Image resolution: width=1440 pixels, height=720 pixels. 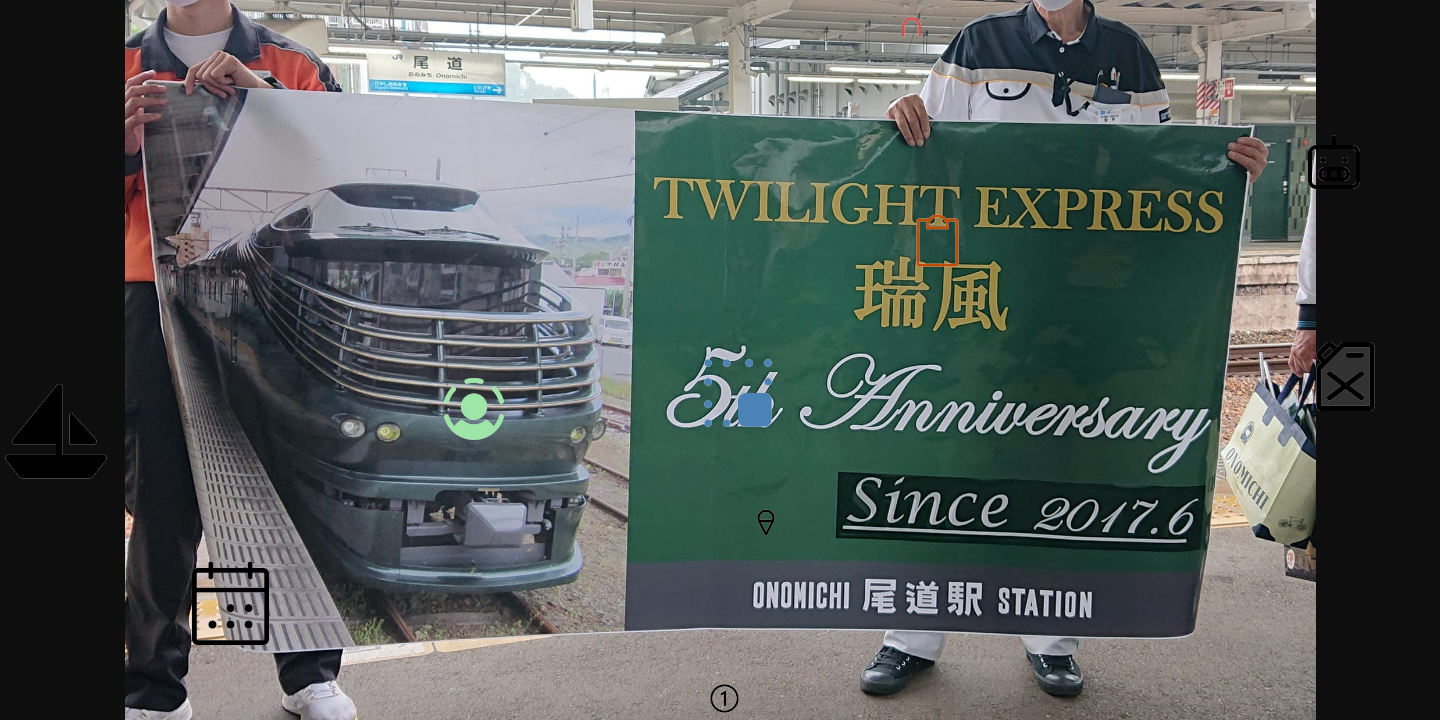 I want to click on indicates the first step in a multi-step process, so click(x=724, y=698).